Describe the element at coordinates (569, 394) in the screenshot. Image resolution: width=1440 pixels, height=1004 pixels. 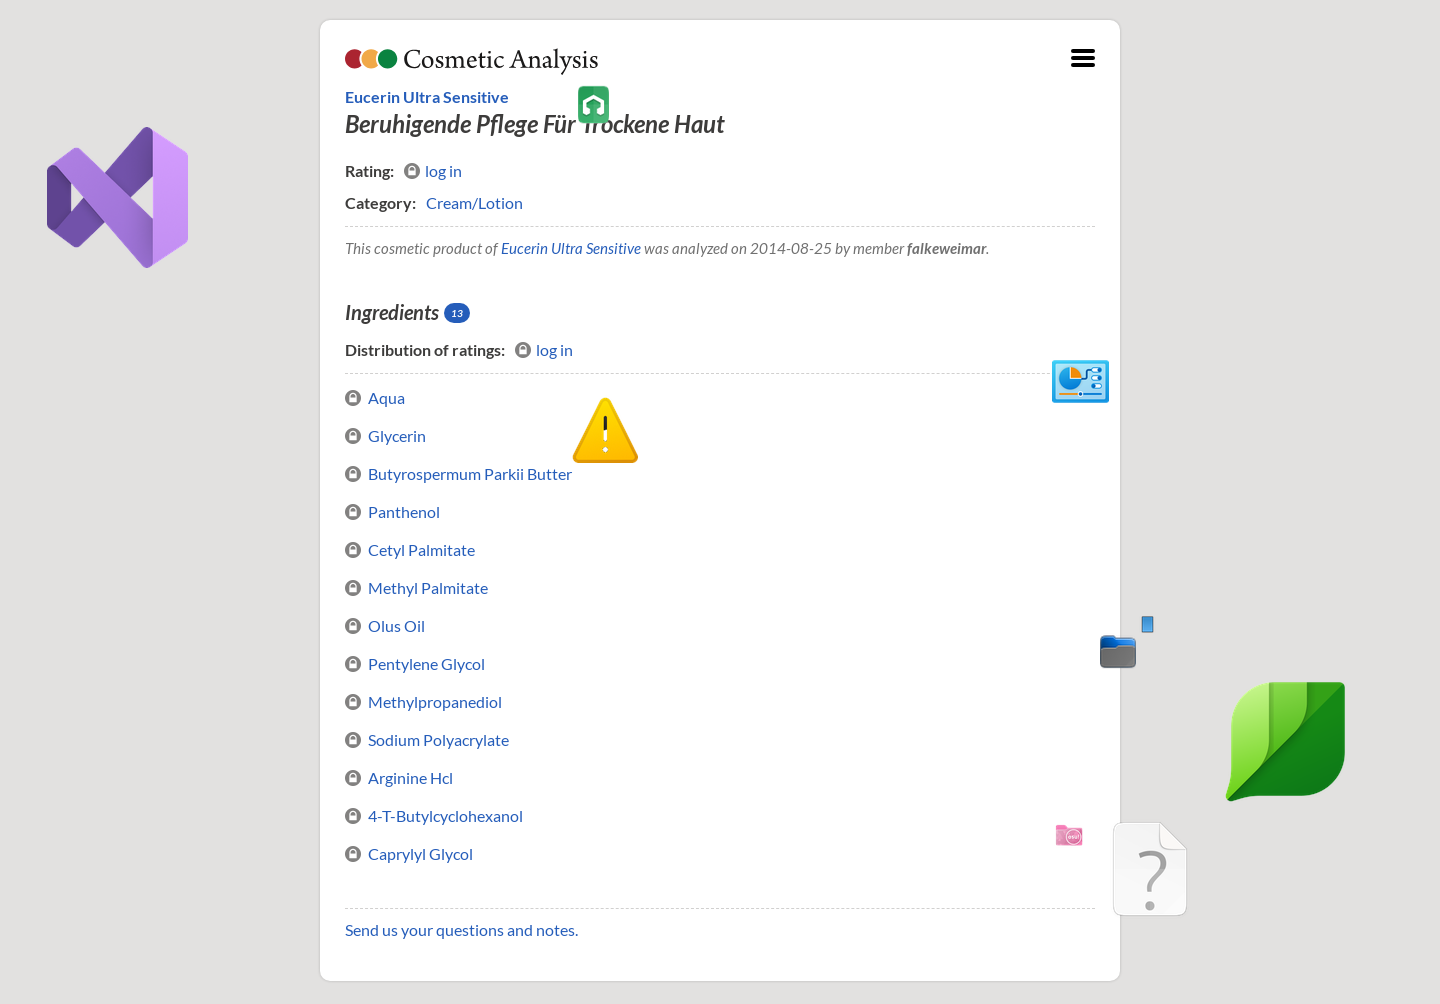
I see `indicates a warning or alert status` at that location.